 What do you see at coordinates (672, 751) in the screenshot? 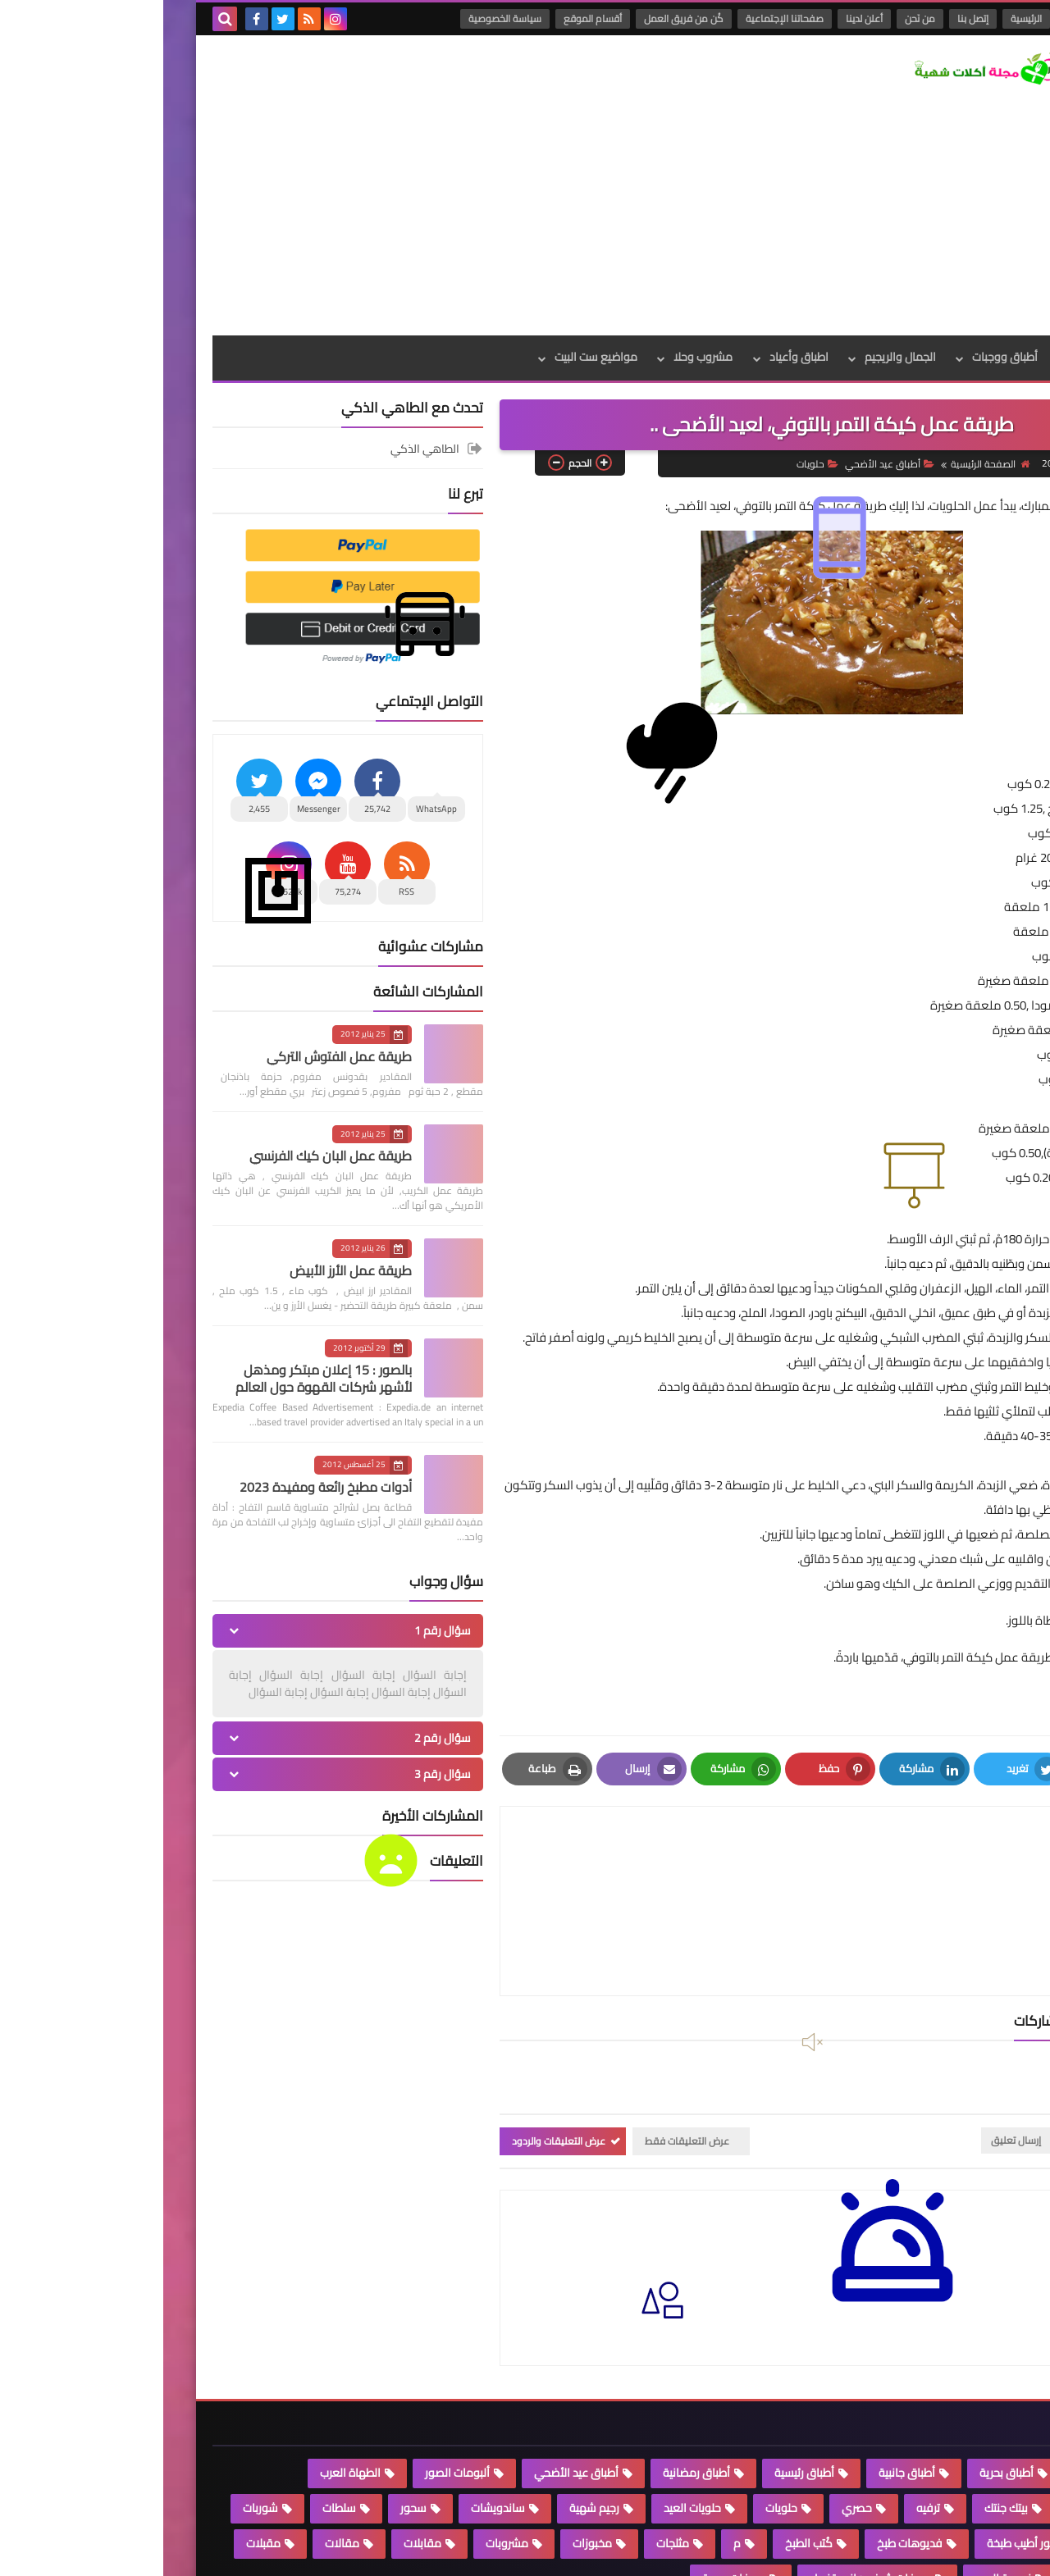
I see `indicates rainy weather conditions` at bounding box center [672, 751].